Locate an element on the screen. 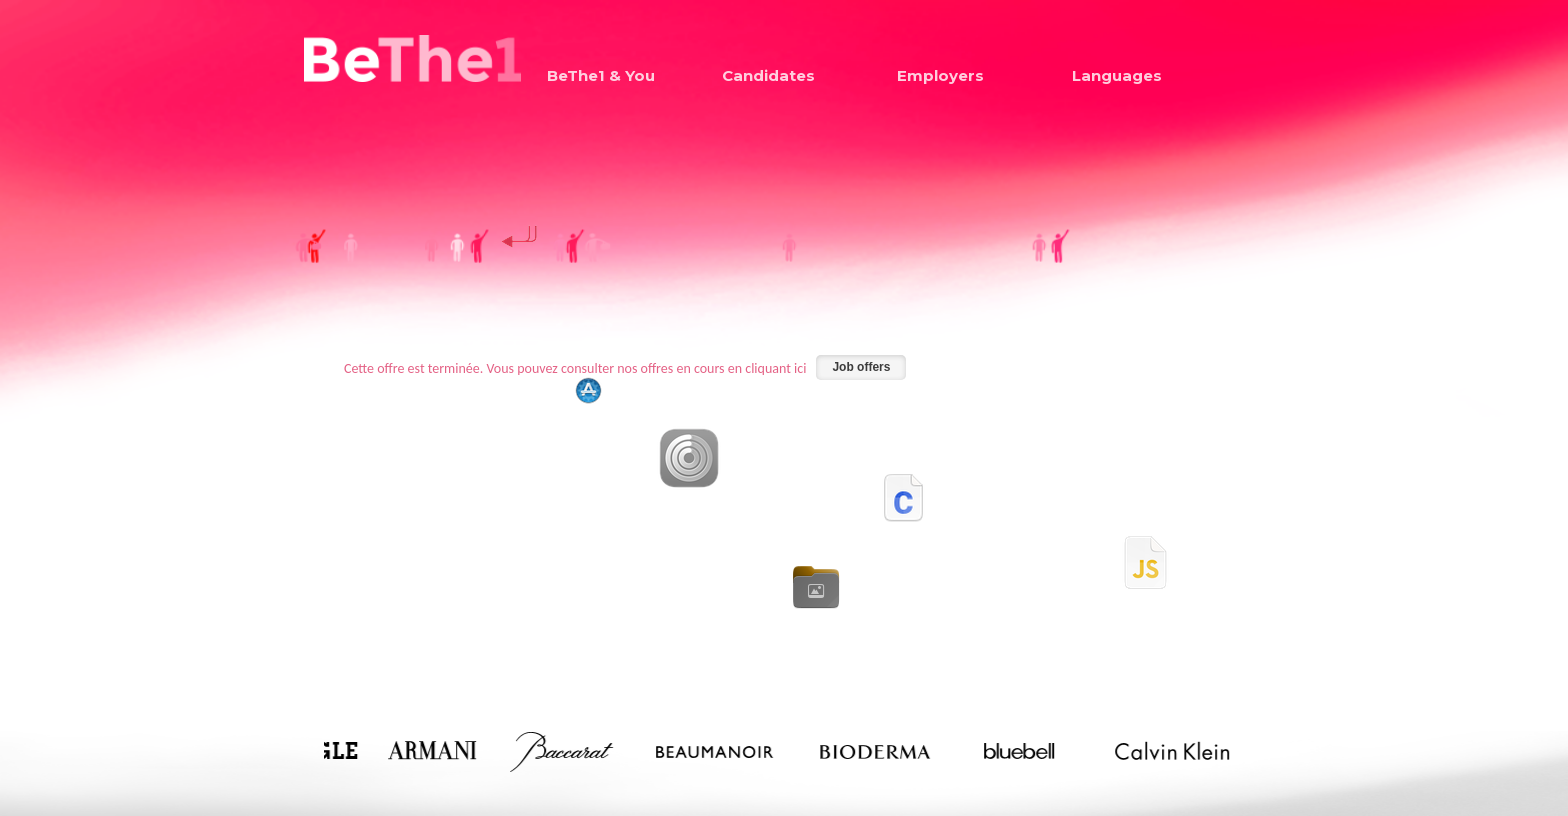 The height and width of the screenshot is (816, 1568). open the Fitness app is located at coordinates (689, 458).